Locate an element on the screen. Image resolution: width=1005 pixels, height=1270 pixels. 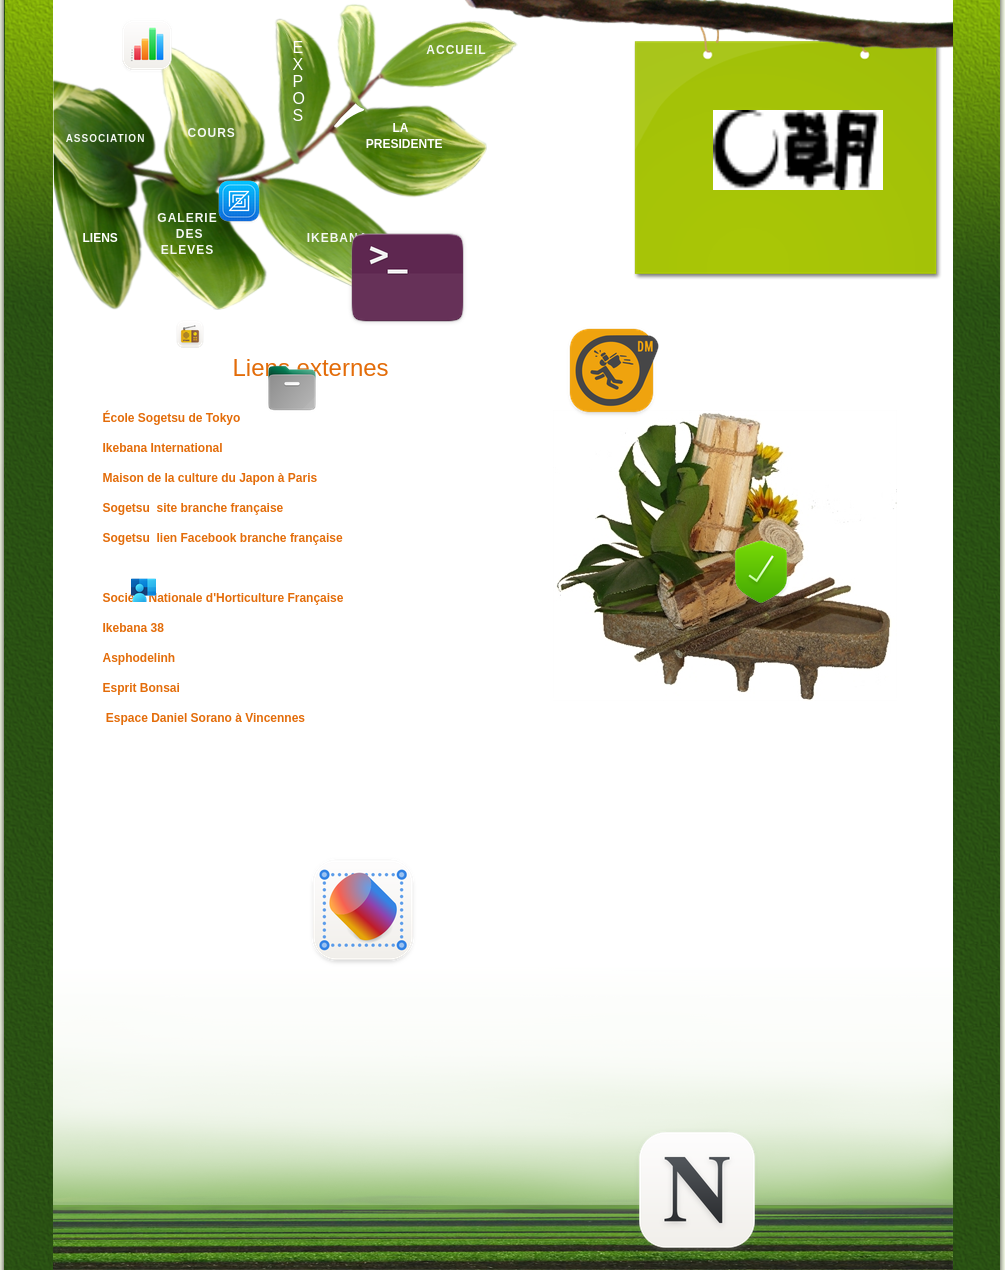
open the terminal application is located at coordinates (407, 277).